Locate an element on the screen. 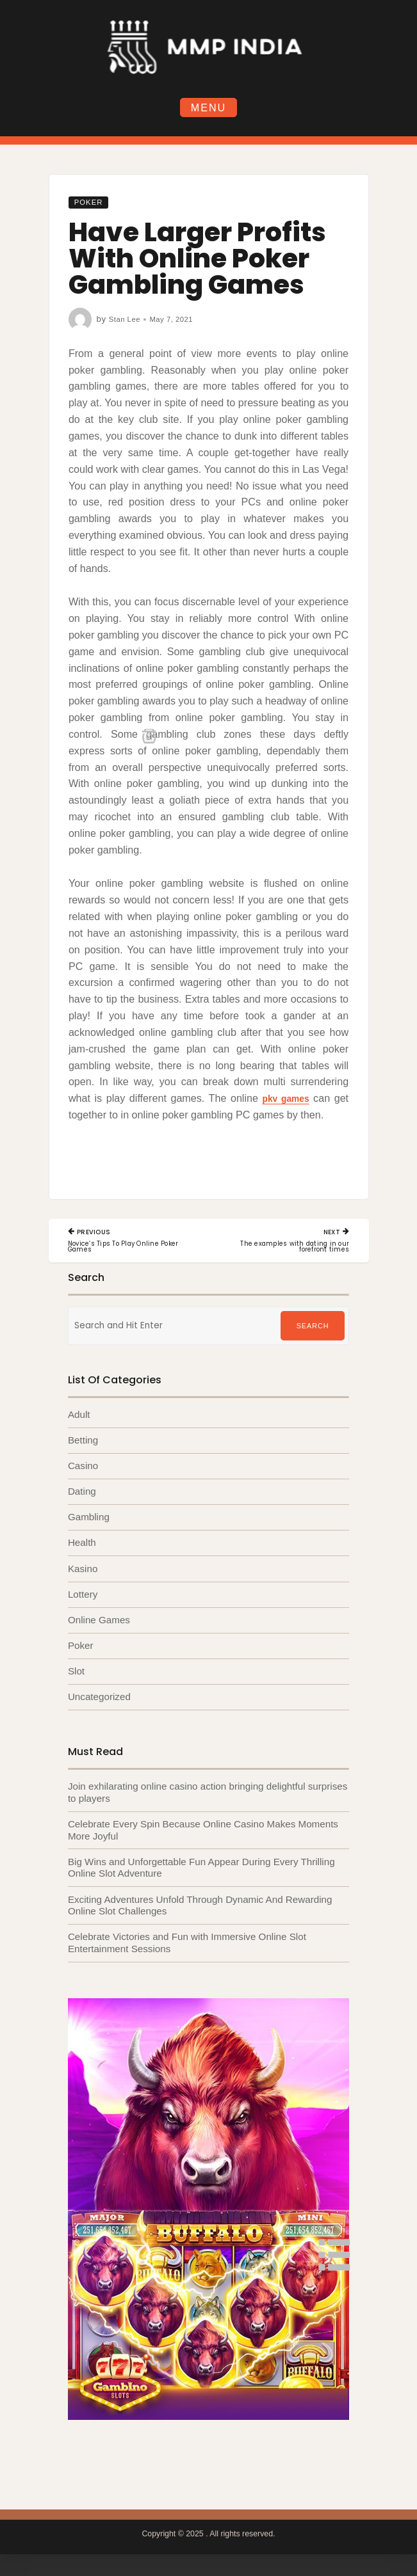  indicates trash bin contains deleted items is located at coordinates (149, 736).